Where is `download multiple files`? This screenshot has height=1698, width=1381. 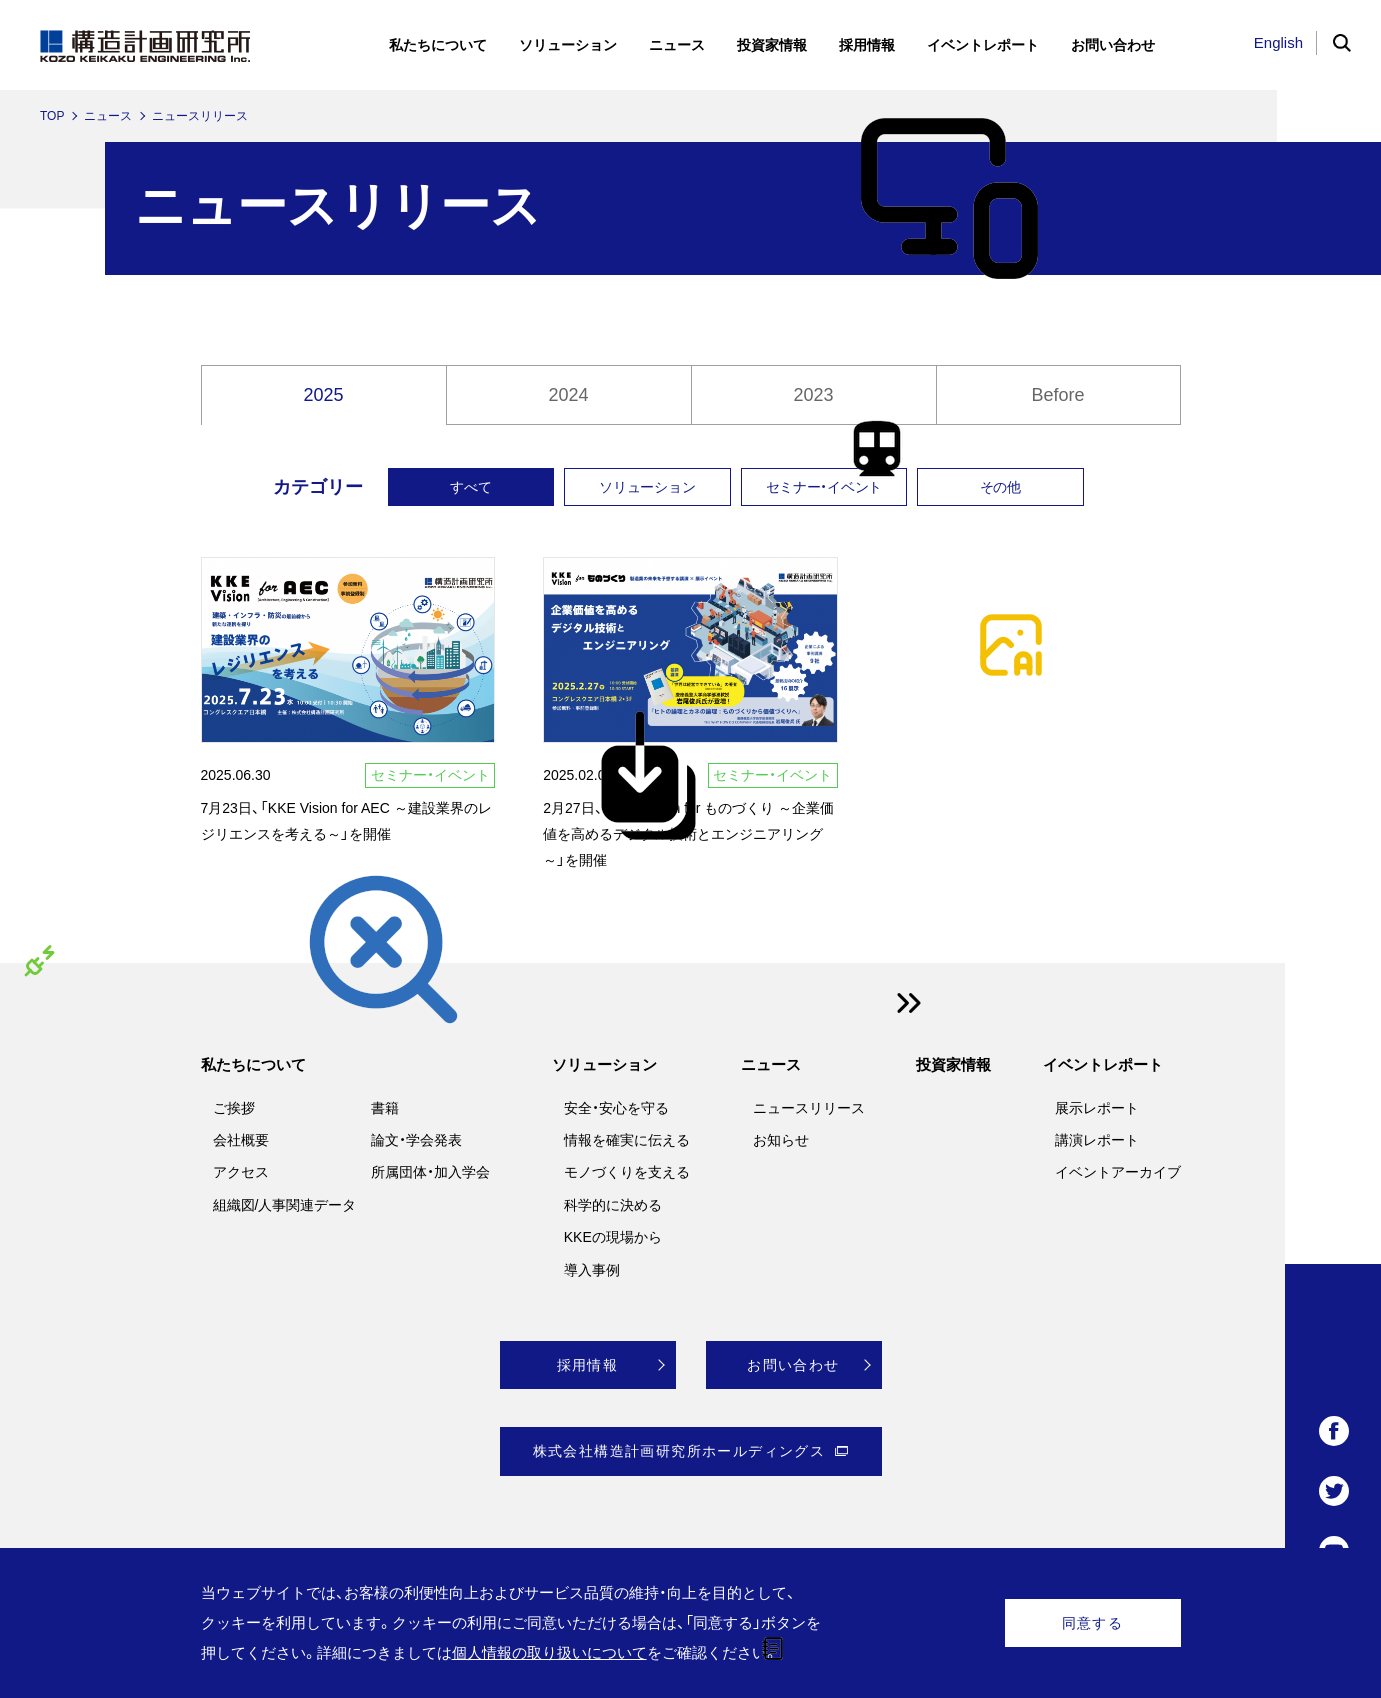 download multiple files is located at coordinates (648, 775).